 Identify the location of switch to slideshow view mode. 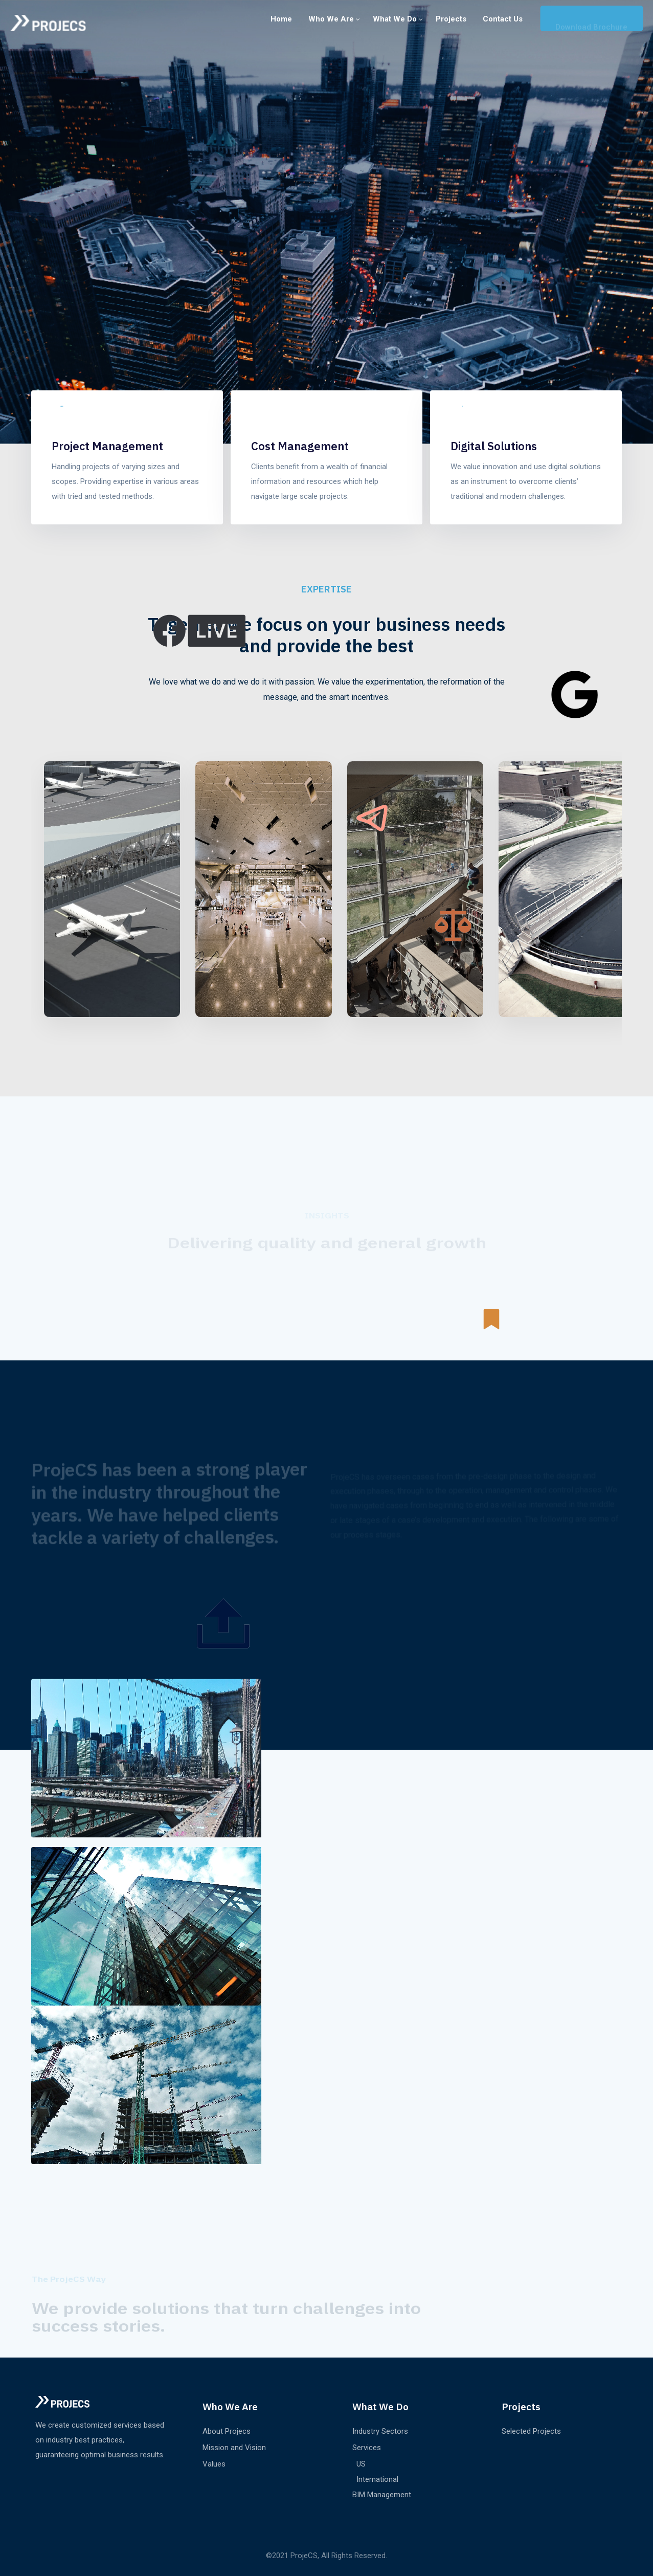
(237, 282).